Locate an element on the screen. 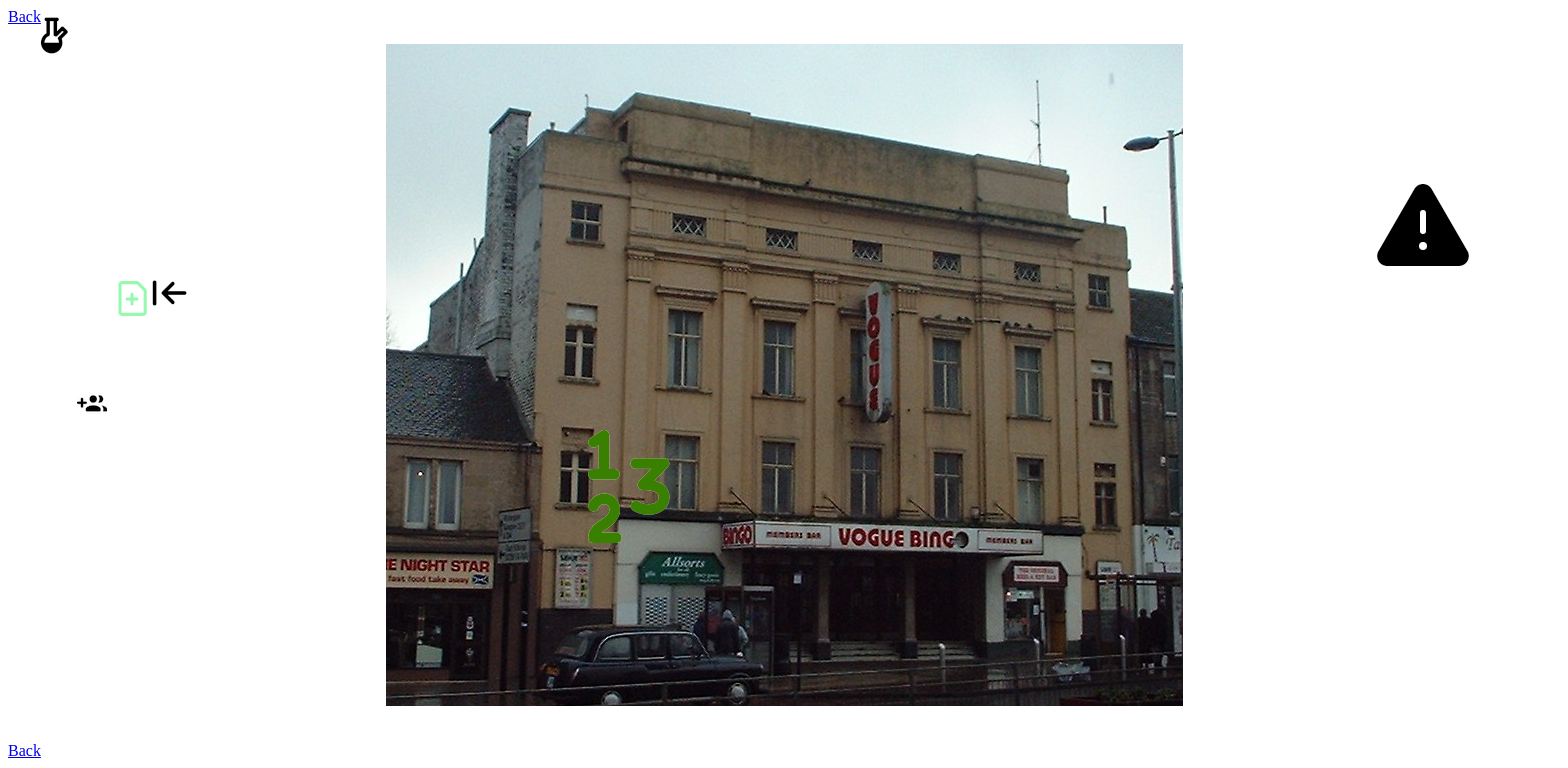  access smoking or cannabis-related content is located at coordinates (53, 35).